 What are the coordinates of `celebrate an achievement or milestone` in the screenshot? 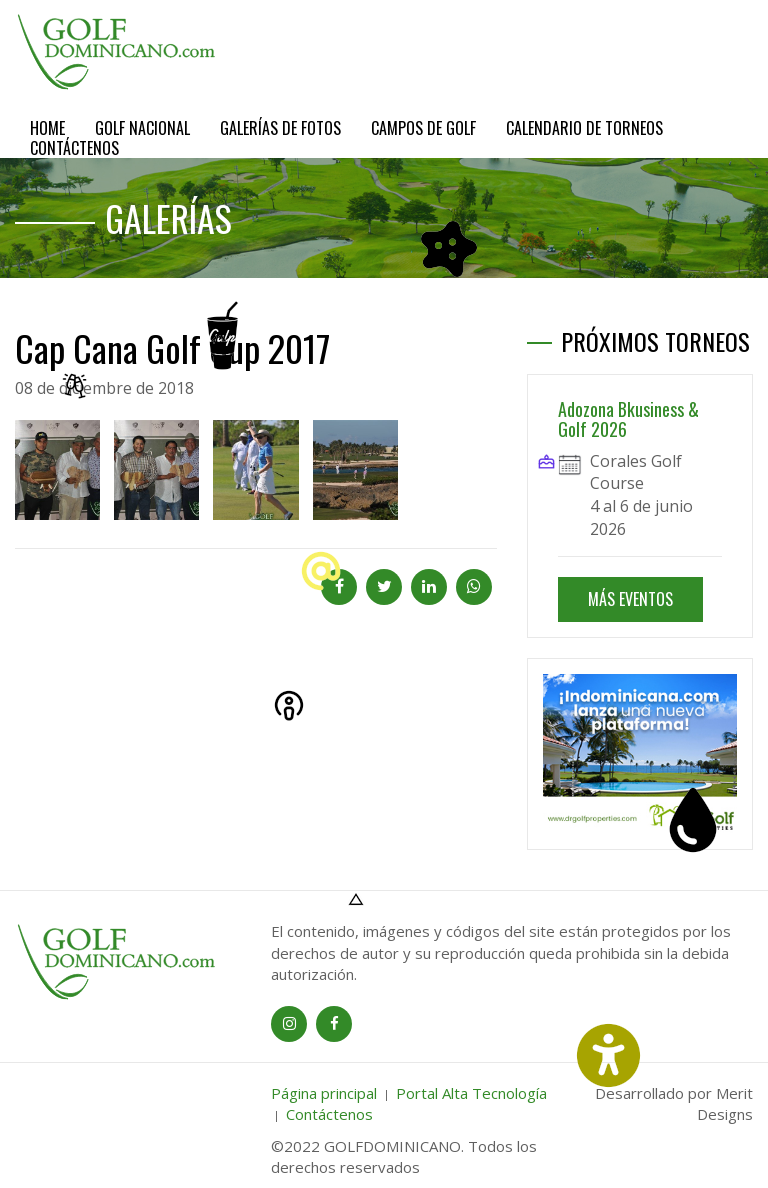 It's located at (75, 386).